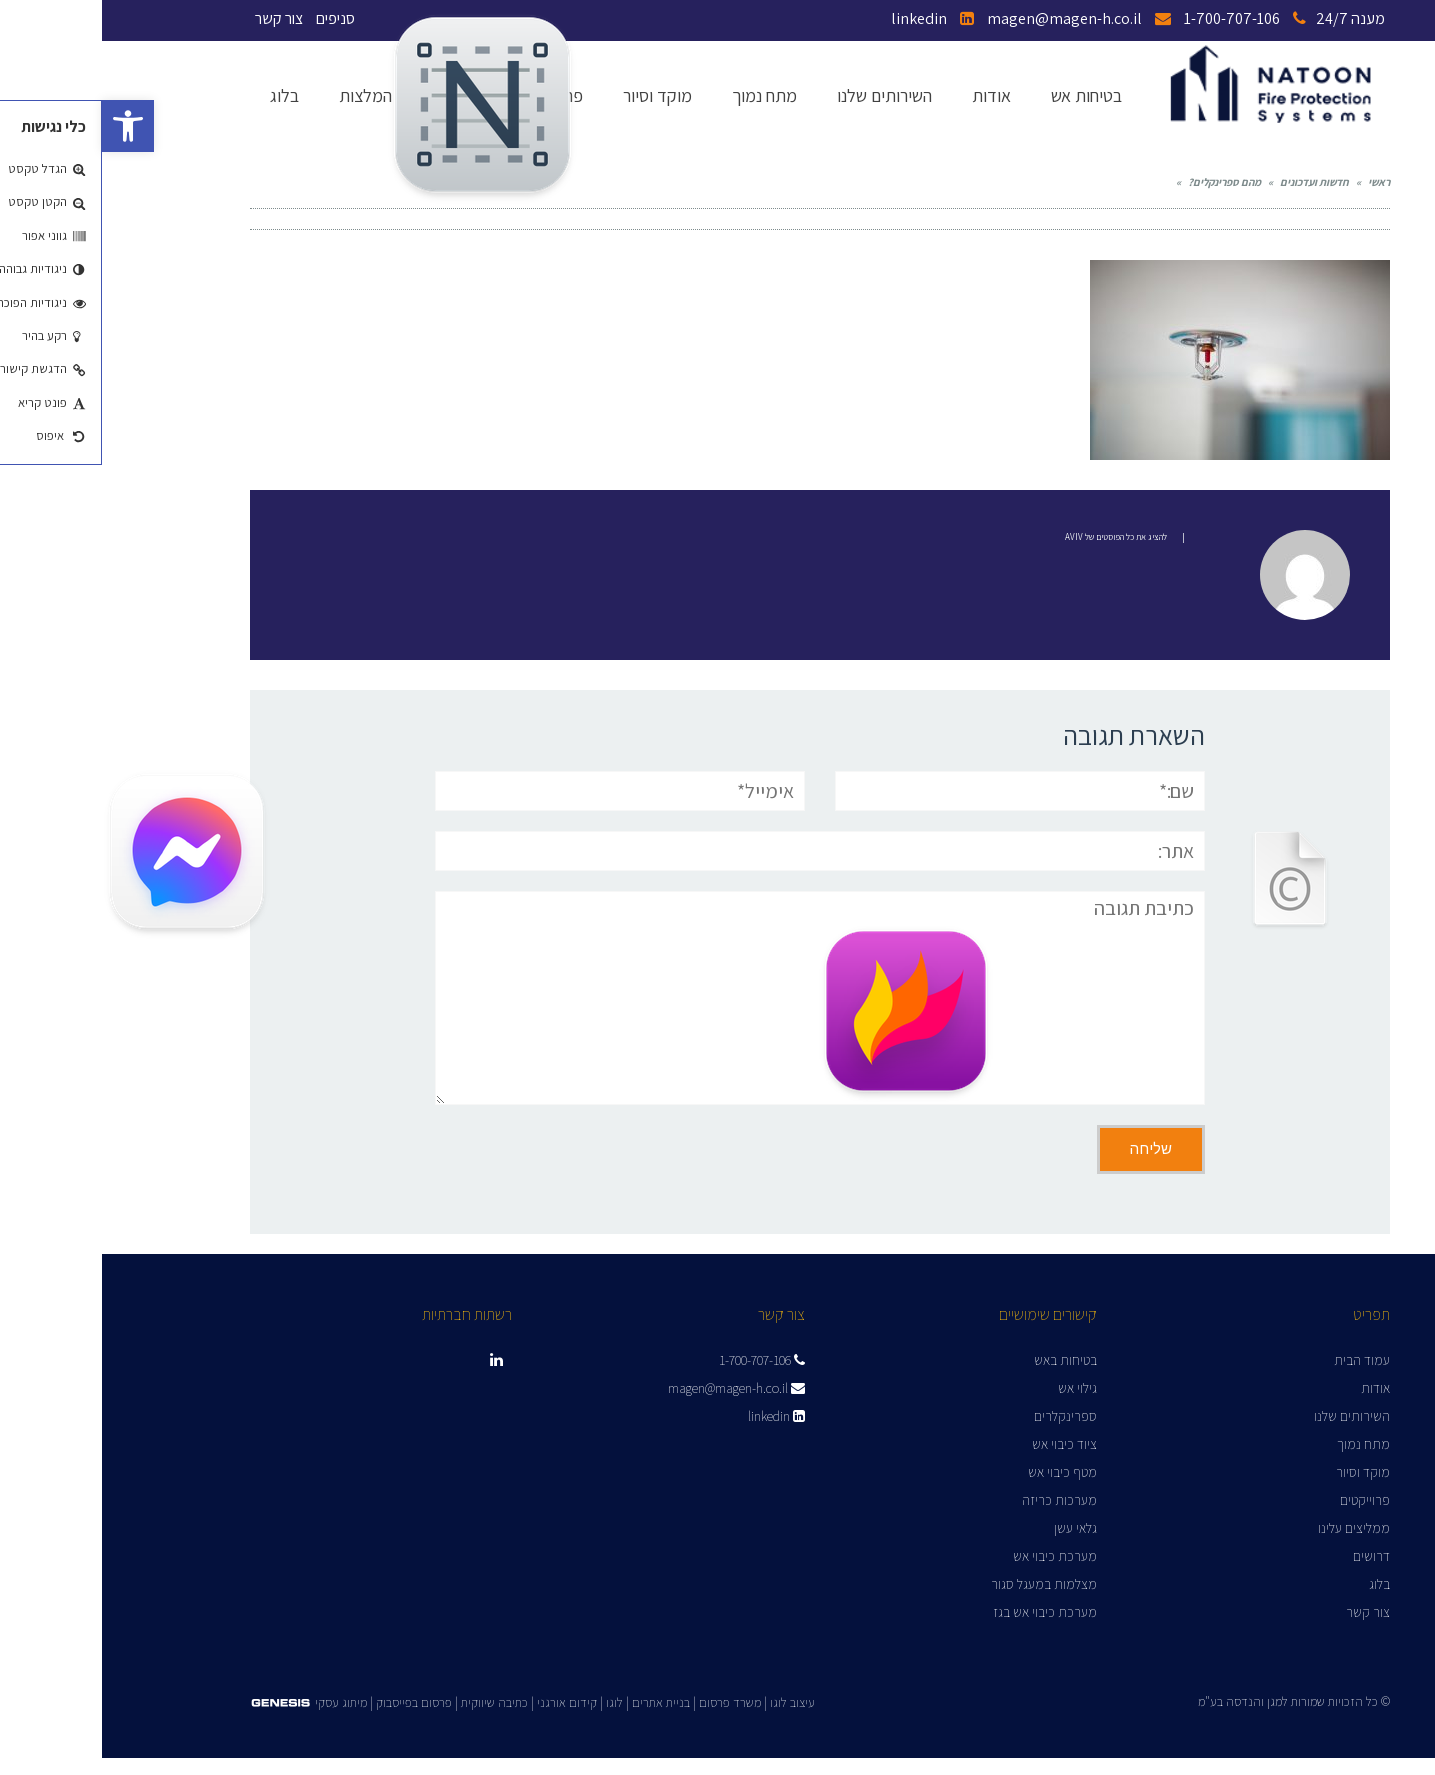 The image size is (1435, 1775). I want to click on open nota text editor app, so click(482, 104).